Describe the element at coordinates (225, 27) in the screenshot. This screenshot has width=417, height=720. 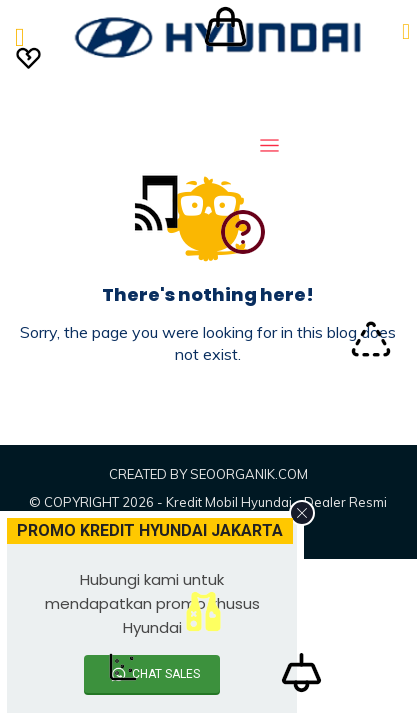
I see `view your shopping bag` at that location.